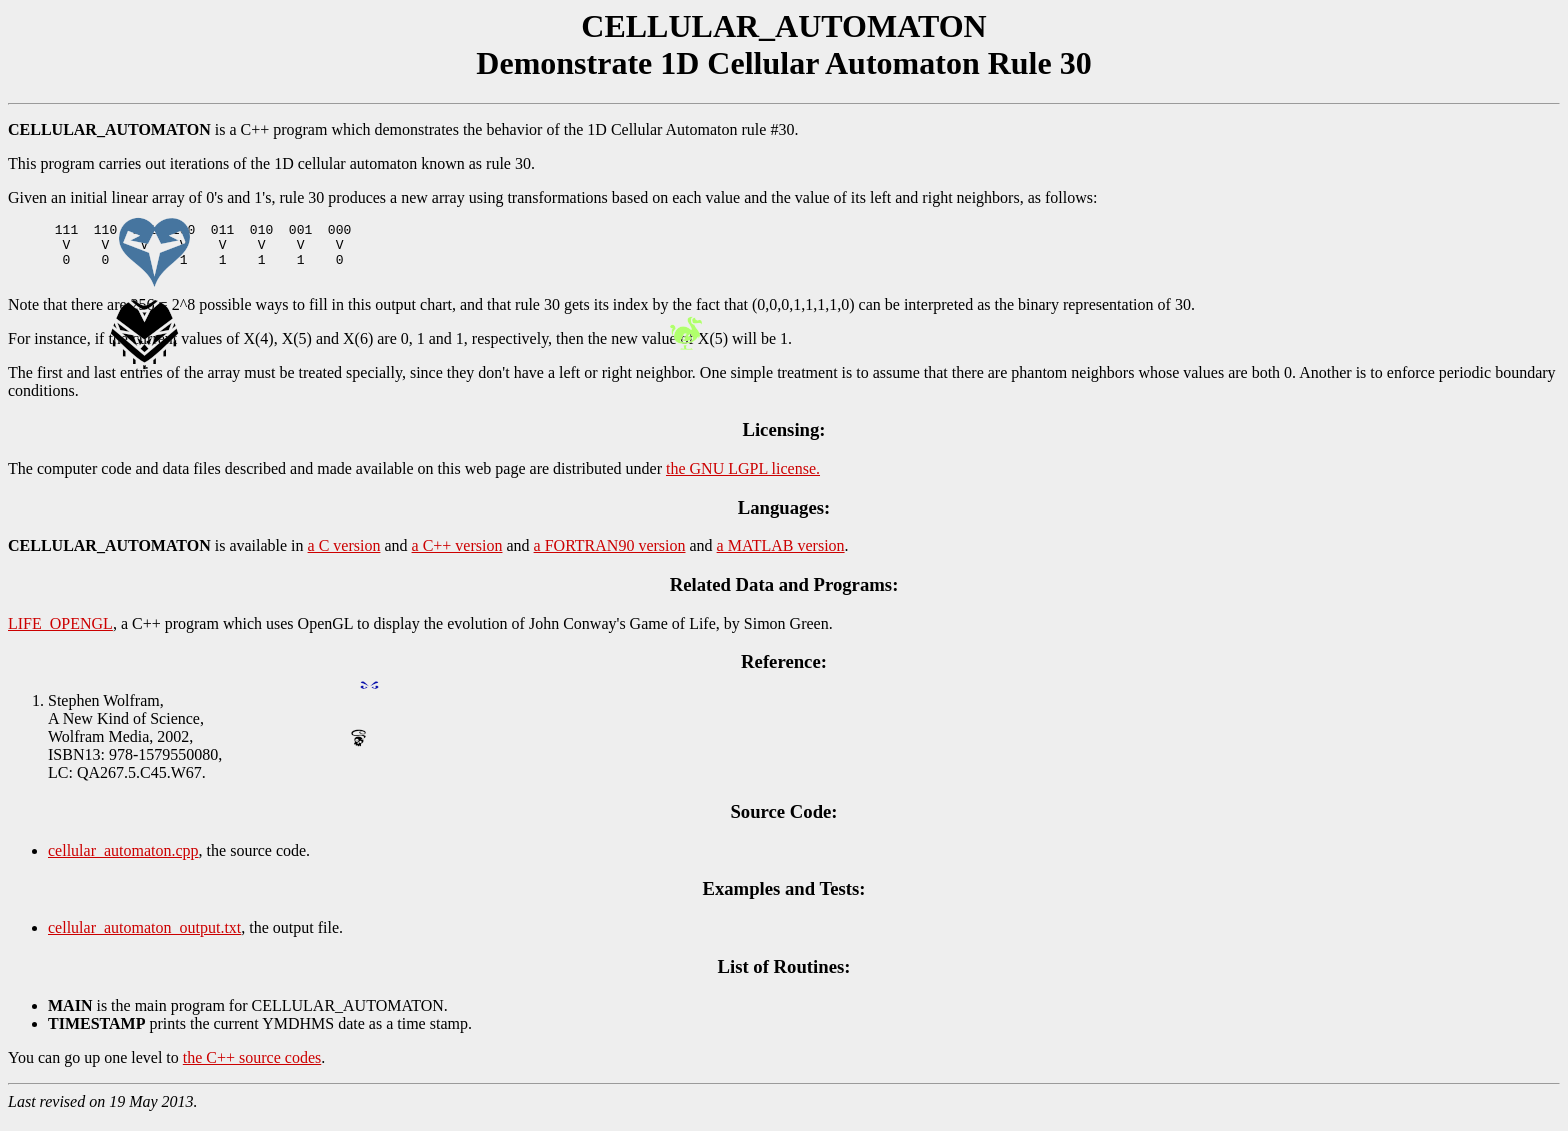 This screenshot has height=1131, width=1568. I want to click on centaur or mythical creature health indicator, so click(154, 252).